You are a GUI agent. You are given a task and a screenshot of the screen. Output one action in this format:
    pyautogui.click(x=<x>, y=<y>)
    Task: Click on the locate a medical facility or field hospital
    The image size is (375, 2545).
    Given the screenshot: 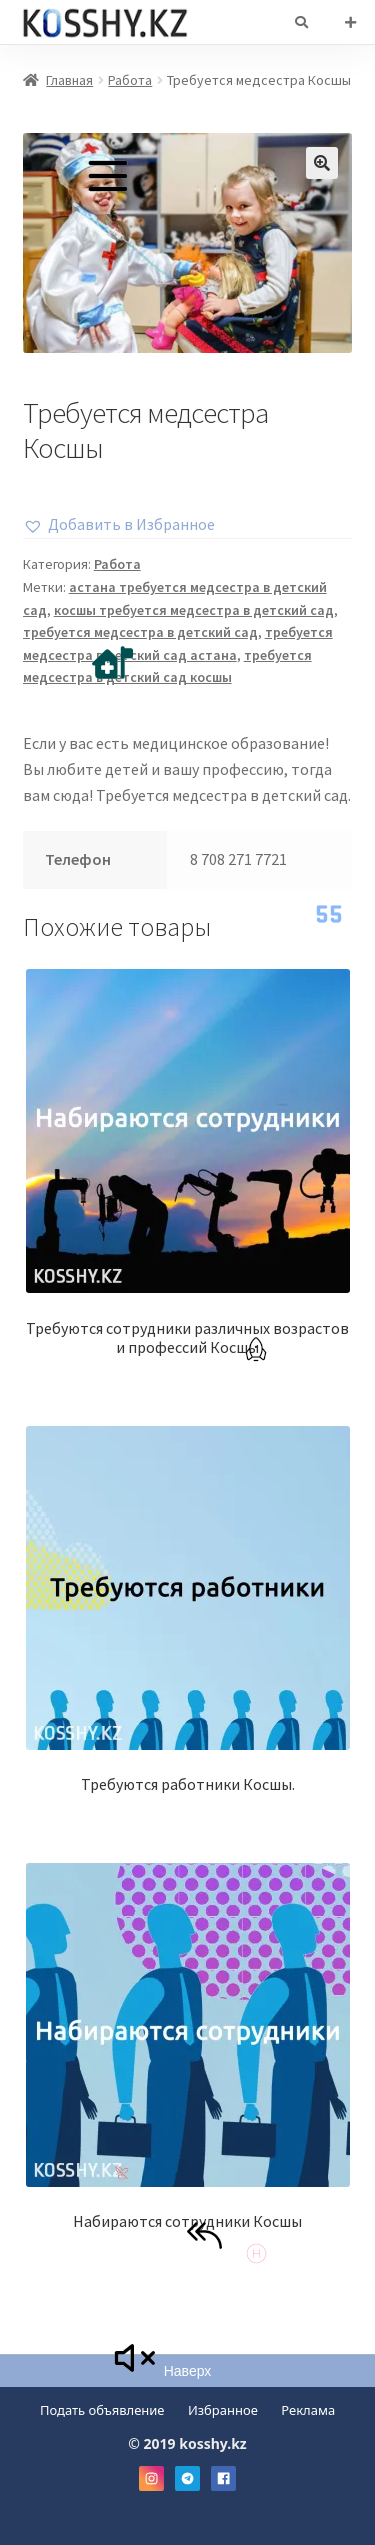 What is the action you would take?
    pyautogui.click(x=112, y=662)
    